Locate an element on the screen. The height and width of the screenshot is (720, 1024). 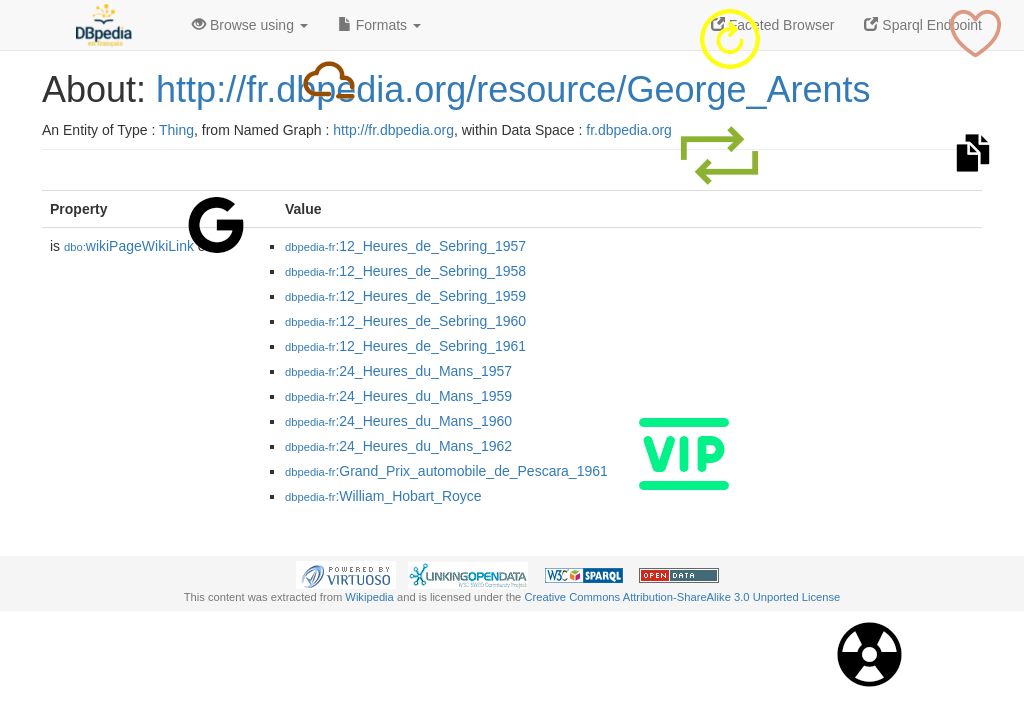
refresh or reload content is located at coordinates (730, 39).